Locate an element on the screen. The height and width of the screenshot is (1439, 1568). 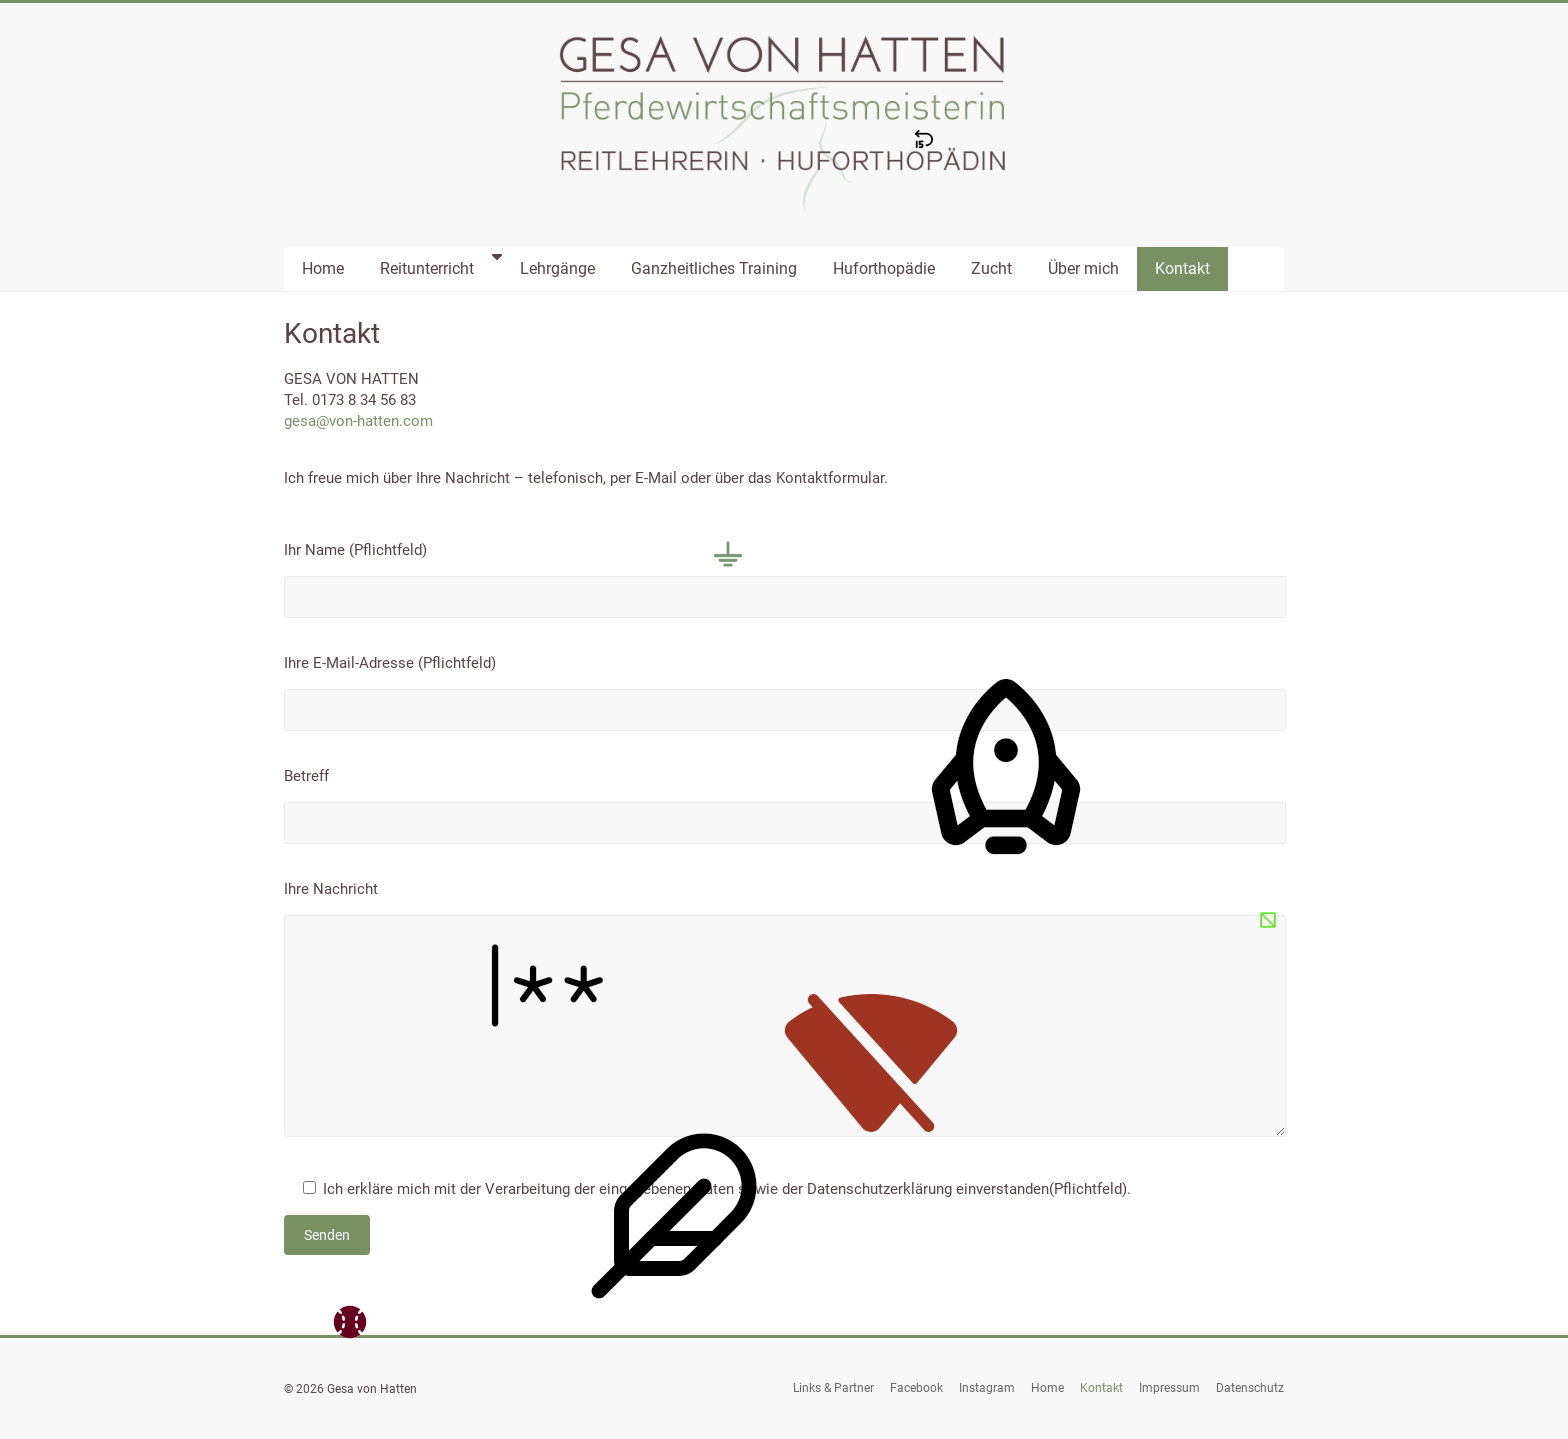
compose a new message or post is located at coordinates (674, 1216).